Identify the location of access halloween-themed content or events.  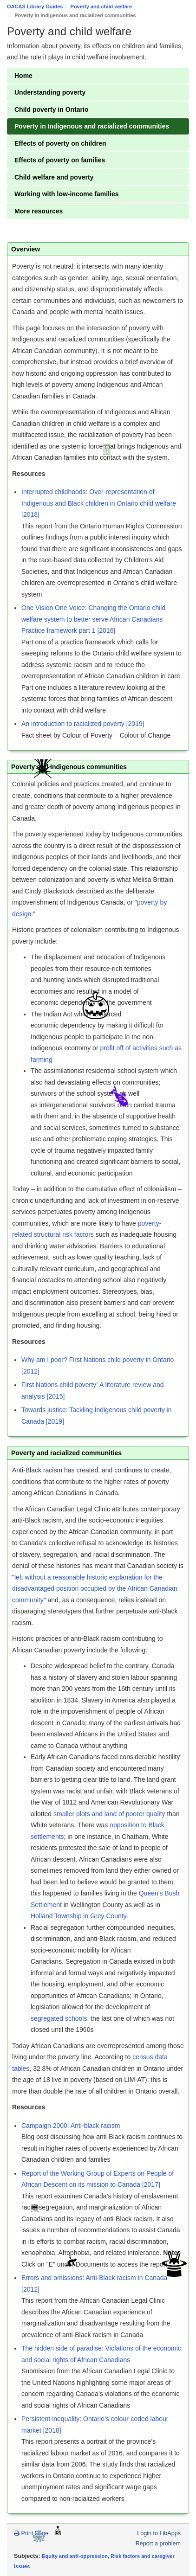
(96, 1005).